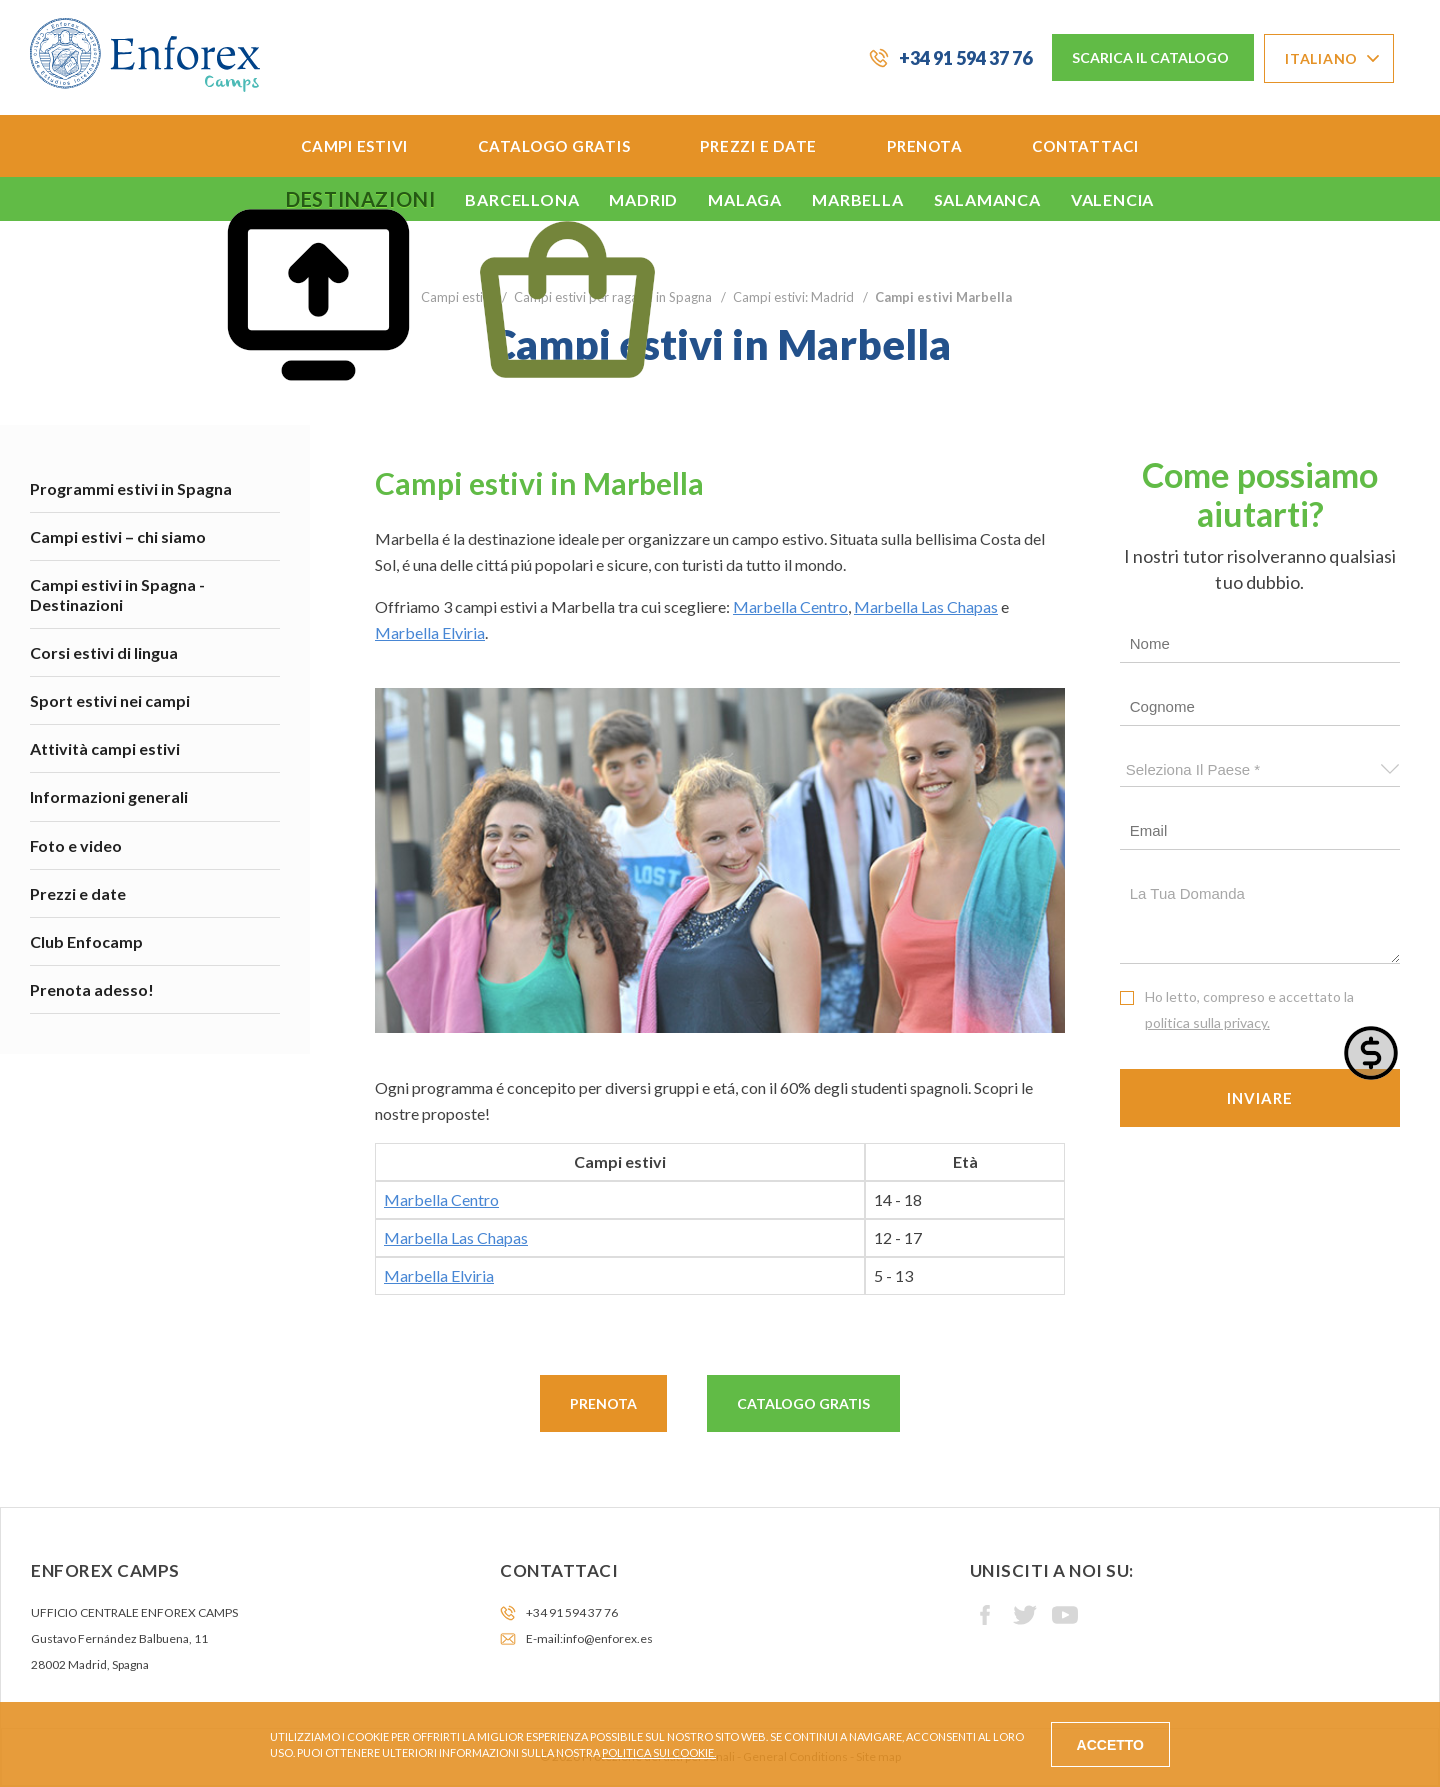 This screenshot has width=1440, height=1787. I want to click on view your shopping bag, so click(567, 308).